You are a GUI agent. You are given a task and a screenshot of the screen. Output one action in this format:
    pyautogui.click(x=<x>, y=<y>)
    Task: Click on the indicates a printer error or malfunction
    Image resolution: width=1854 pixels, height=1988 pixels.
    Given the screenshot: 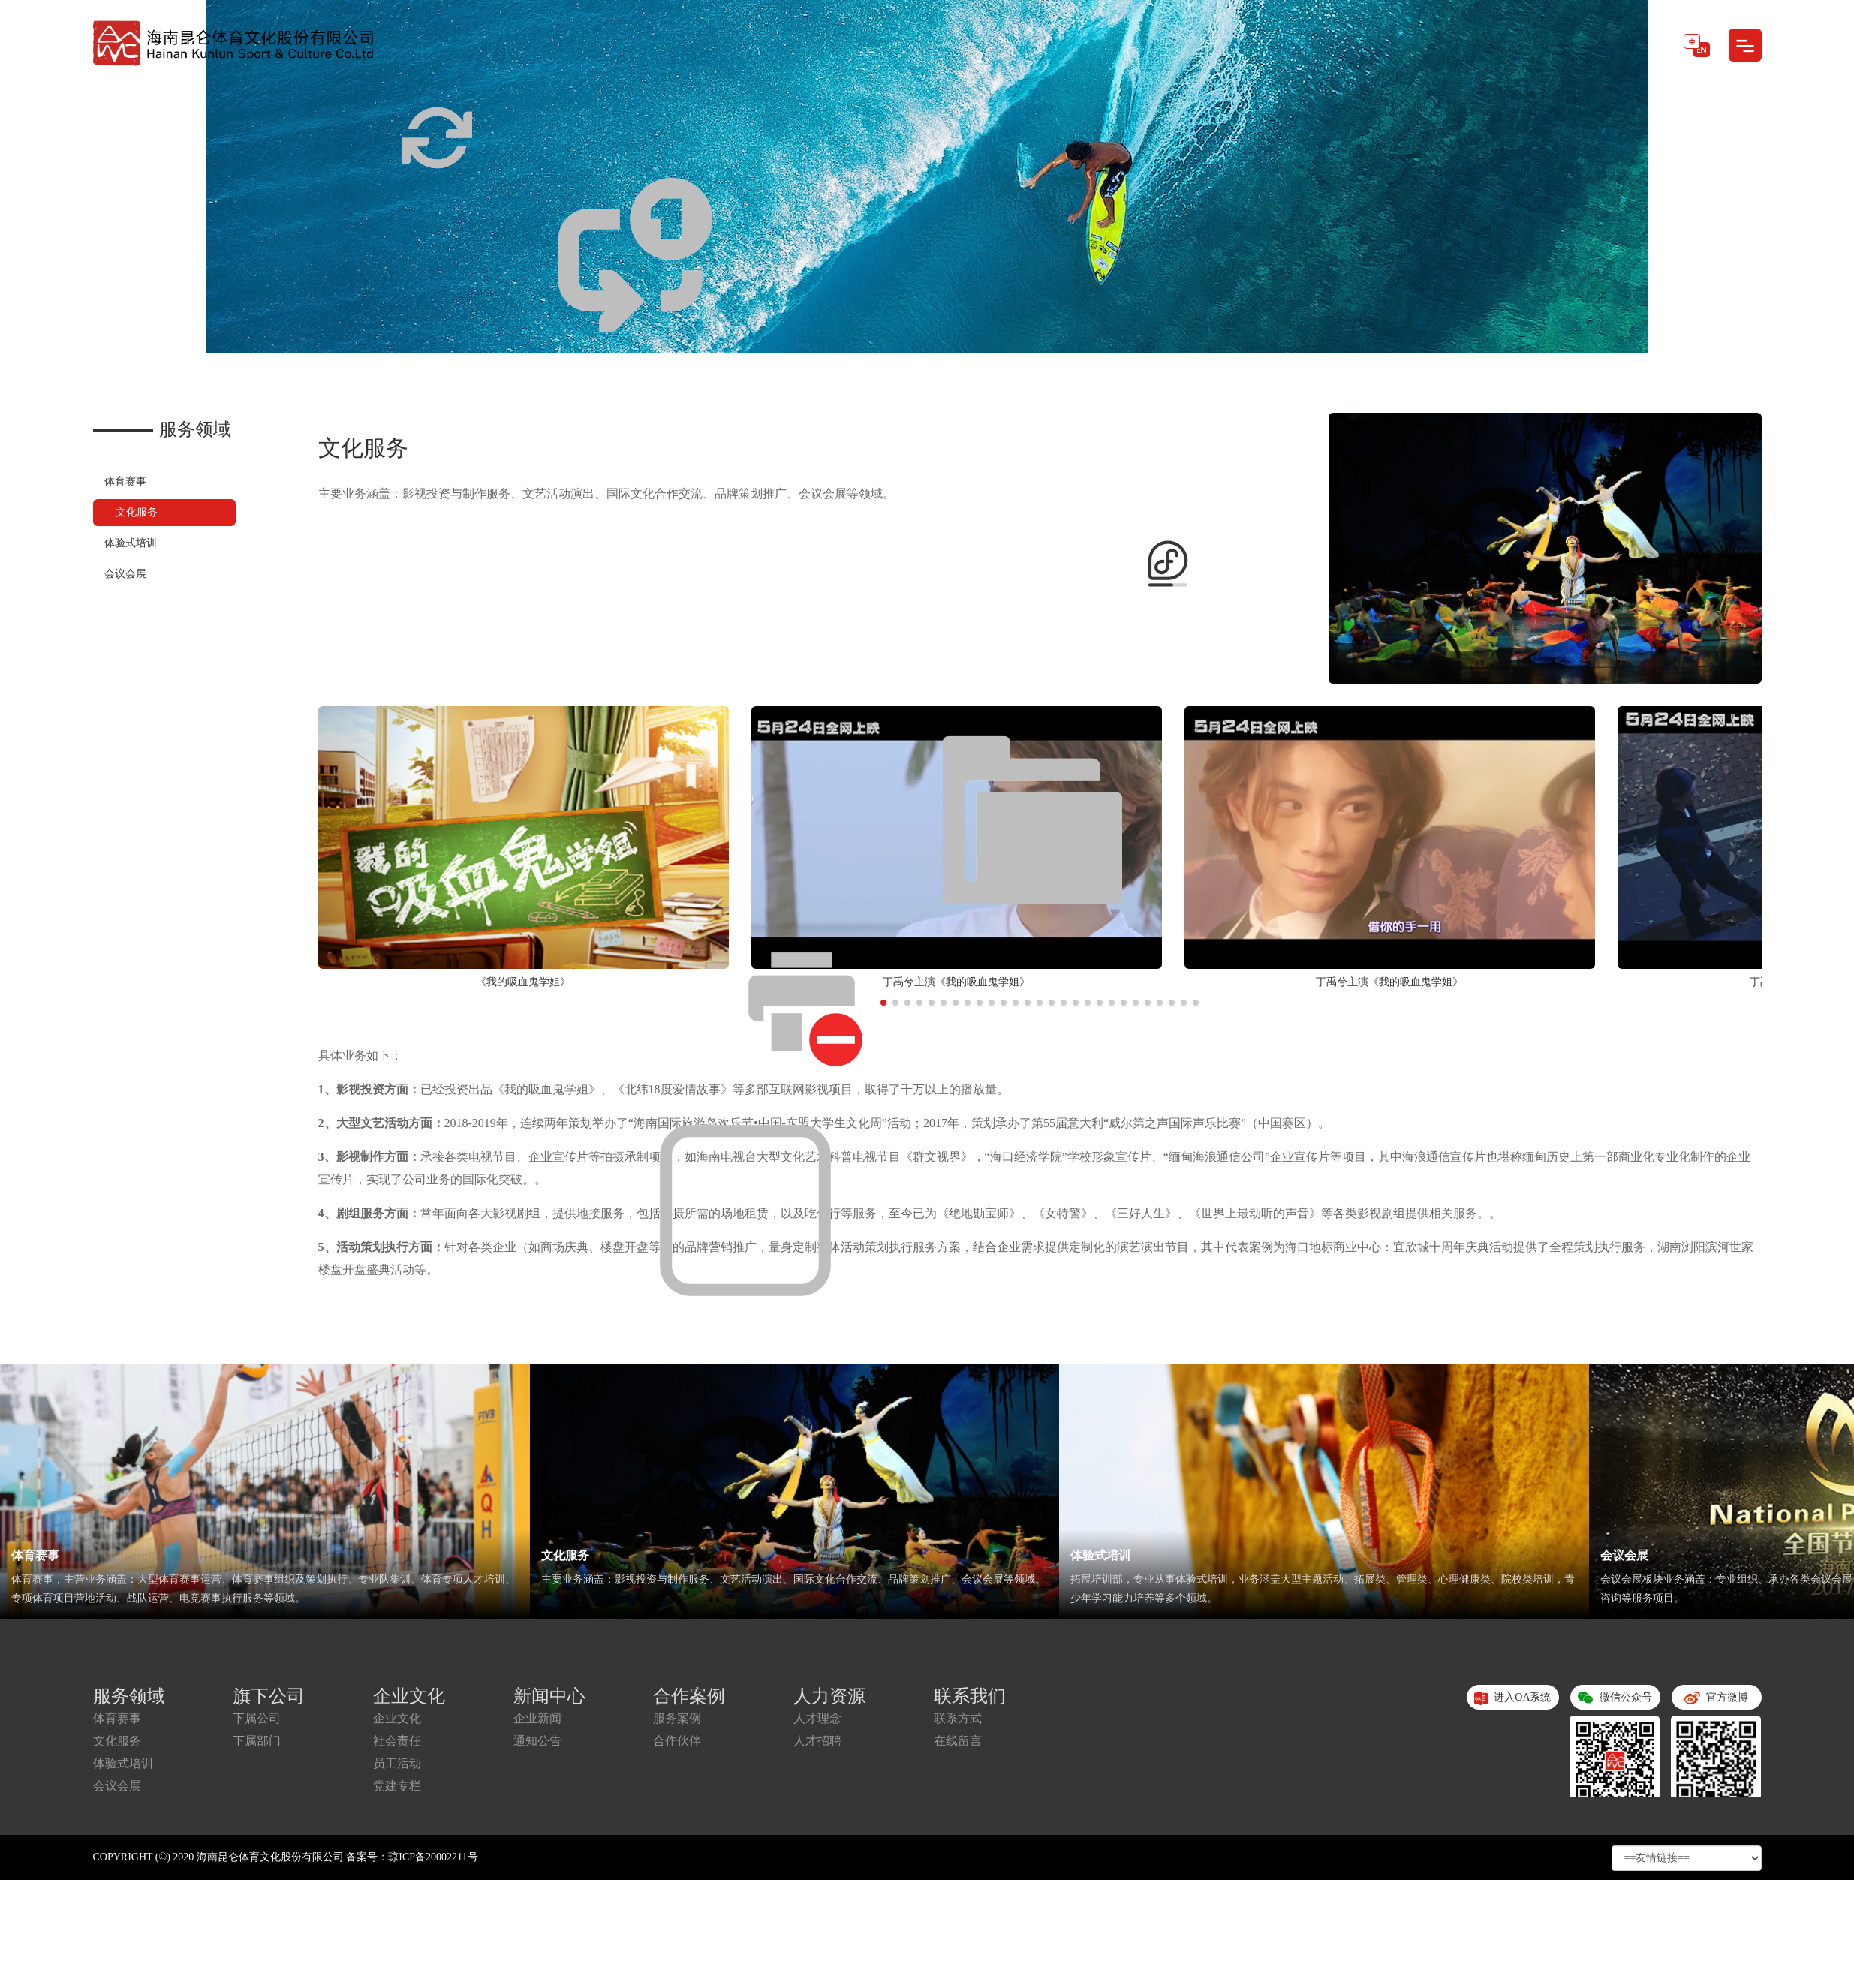 What is the action you would take?
    pyautogui.click(x=802, y=1006)
    